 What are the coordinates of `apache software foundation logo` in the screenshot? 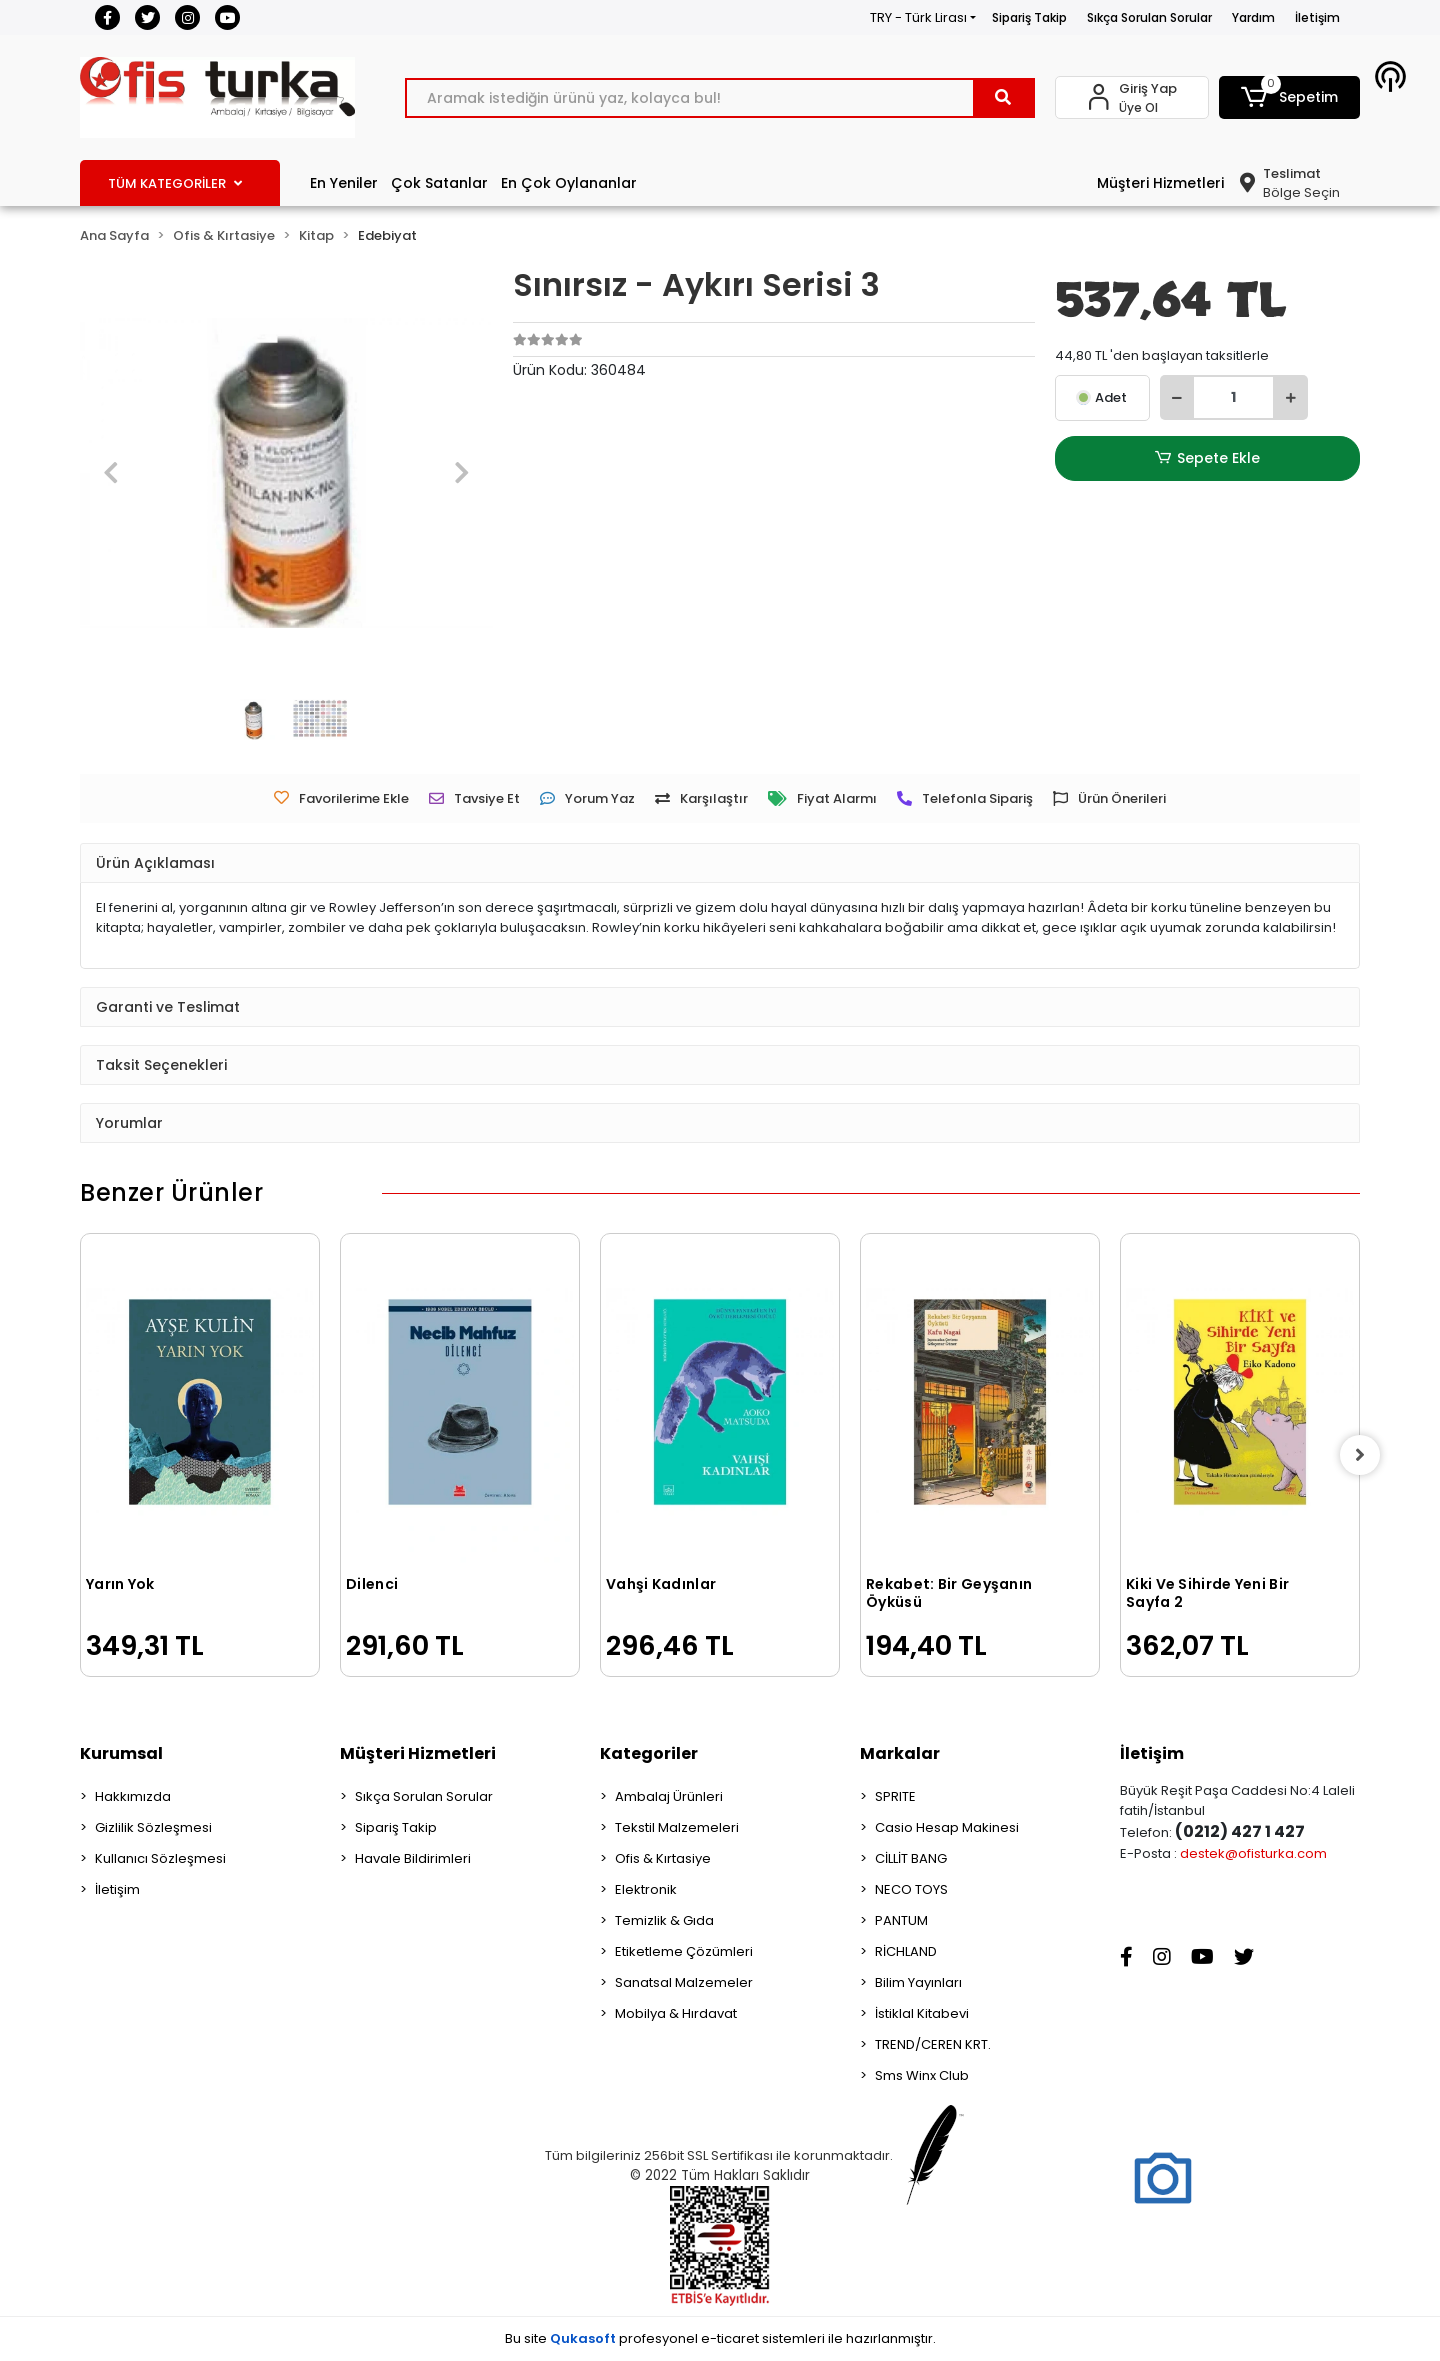 It's located at (935, 2155).